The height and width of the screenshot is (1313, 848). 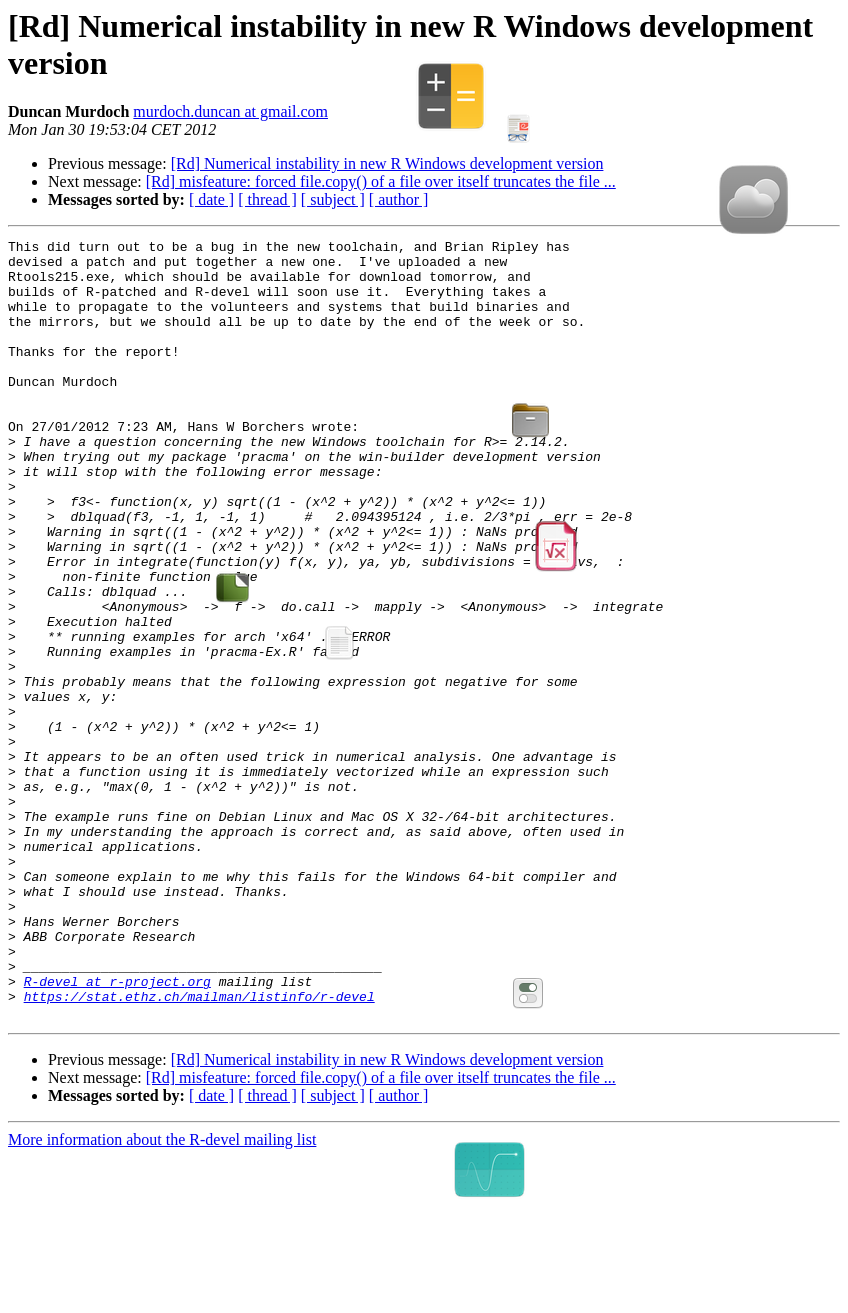 What do you see at coordinates (489, 1169) in the screenshot?
I see `open system resource usage monitor` at bounding box center [489, 1169].